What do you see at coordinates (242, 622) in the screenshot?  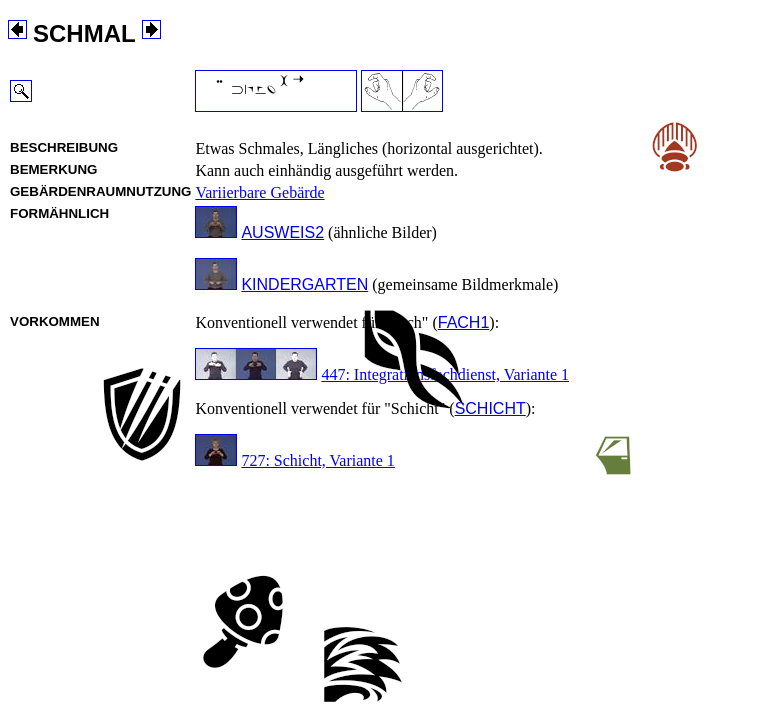 I see `collect a mushroom item in-game` at bounding box center [242, 622].